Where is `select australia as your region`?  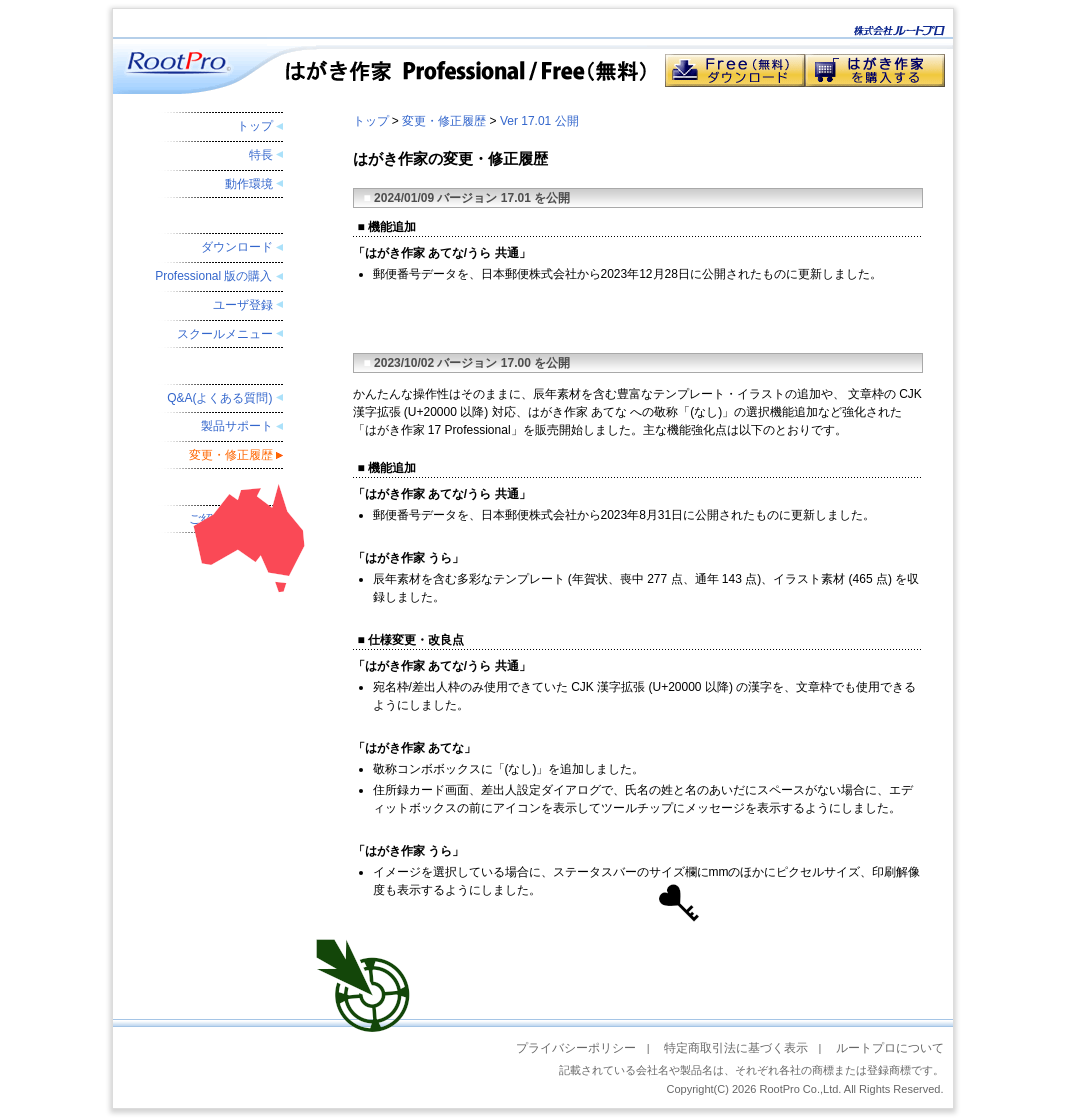 select australia as your region is located at coordinates (249, 538).